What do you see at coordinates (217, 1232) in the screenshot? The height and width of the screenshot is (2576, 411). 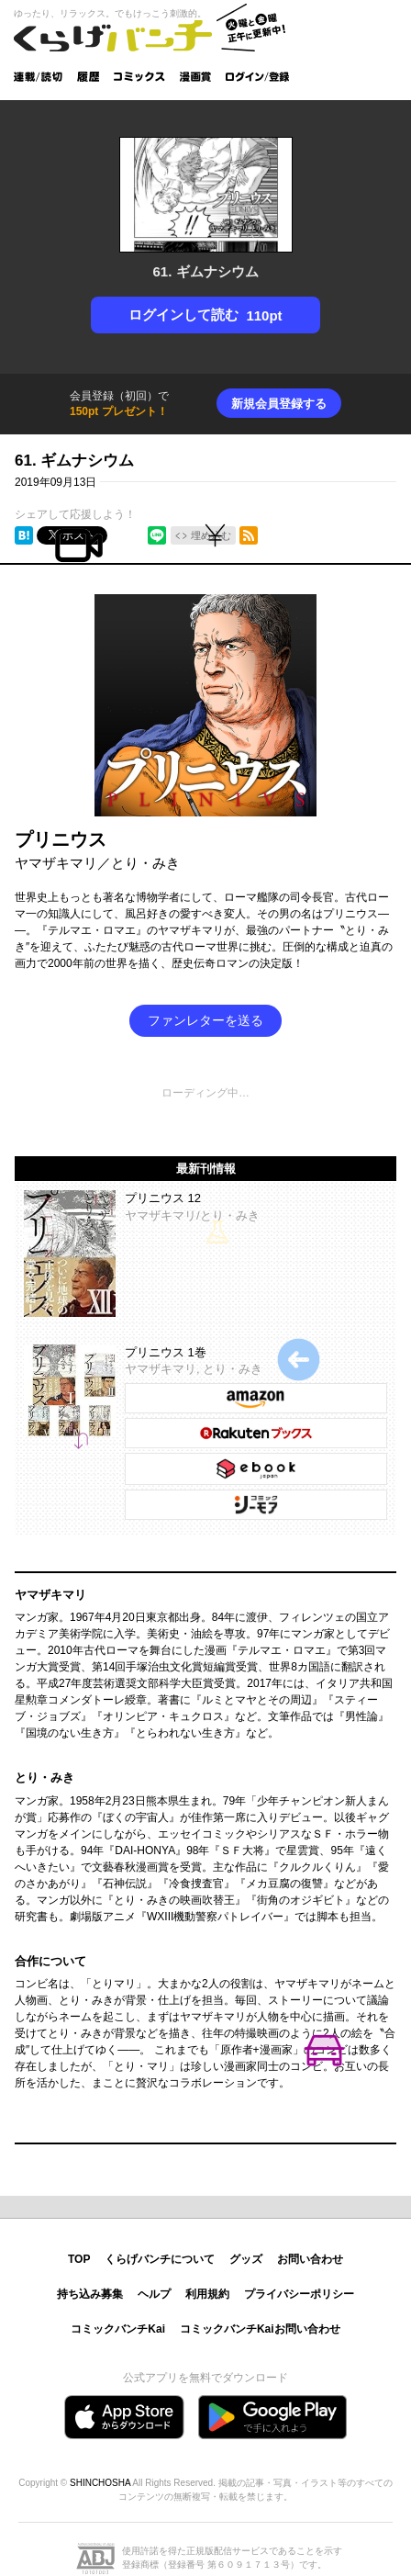 I see `access lab or experimental features` at bounding box center [217, 1232].